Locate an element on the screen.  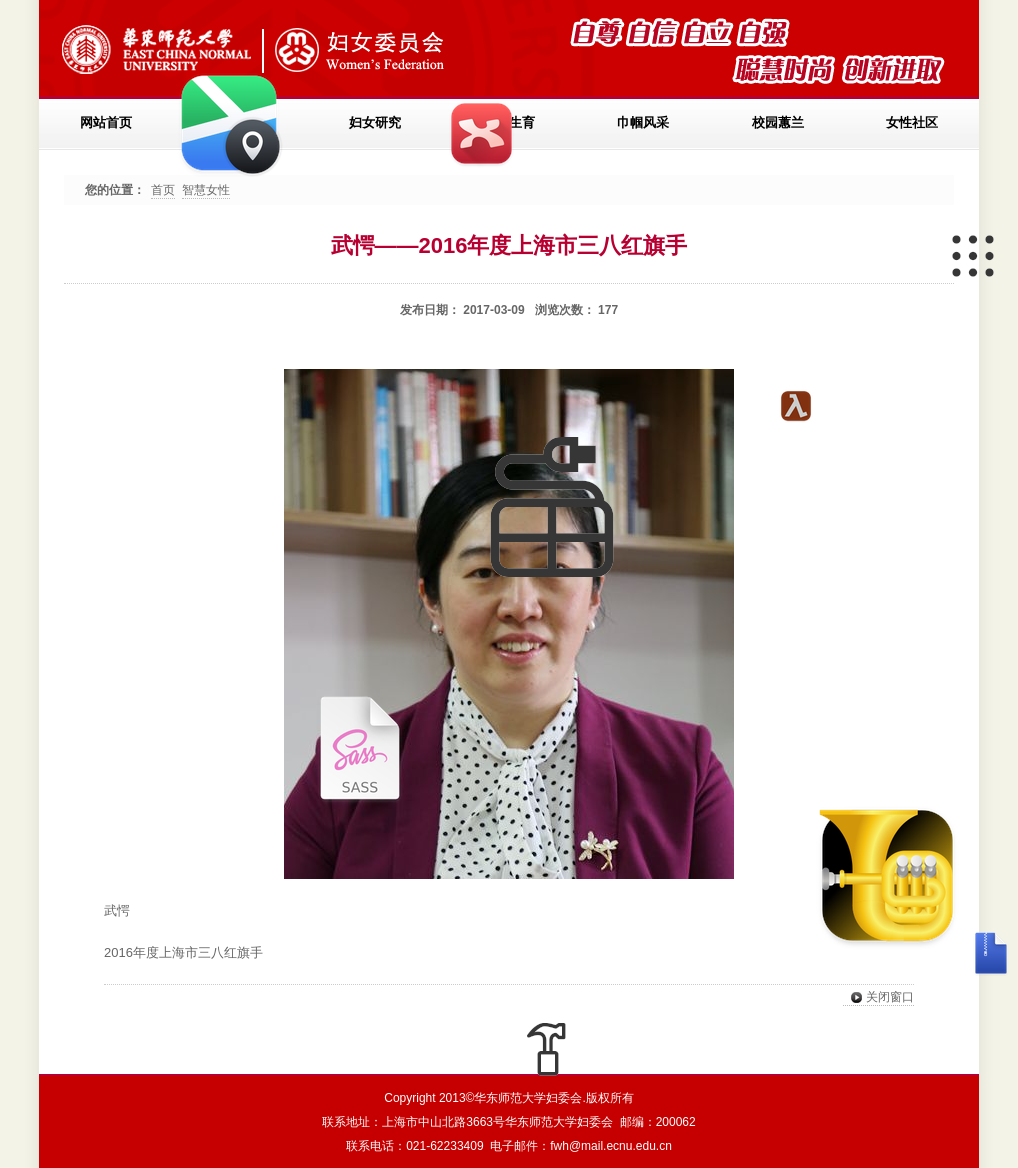
an ACE compressed archive file is located at coordinates (991, 954).